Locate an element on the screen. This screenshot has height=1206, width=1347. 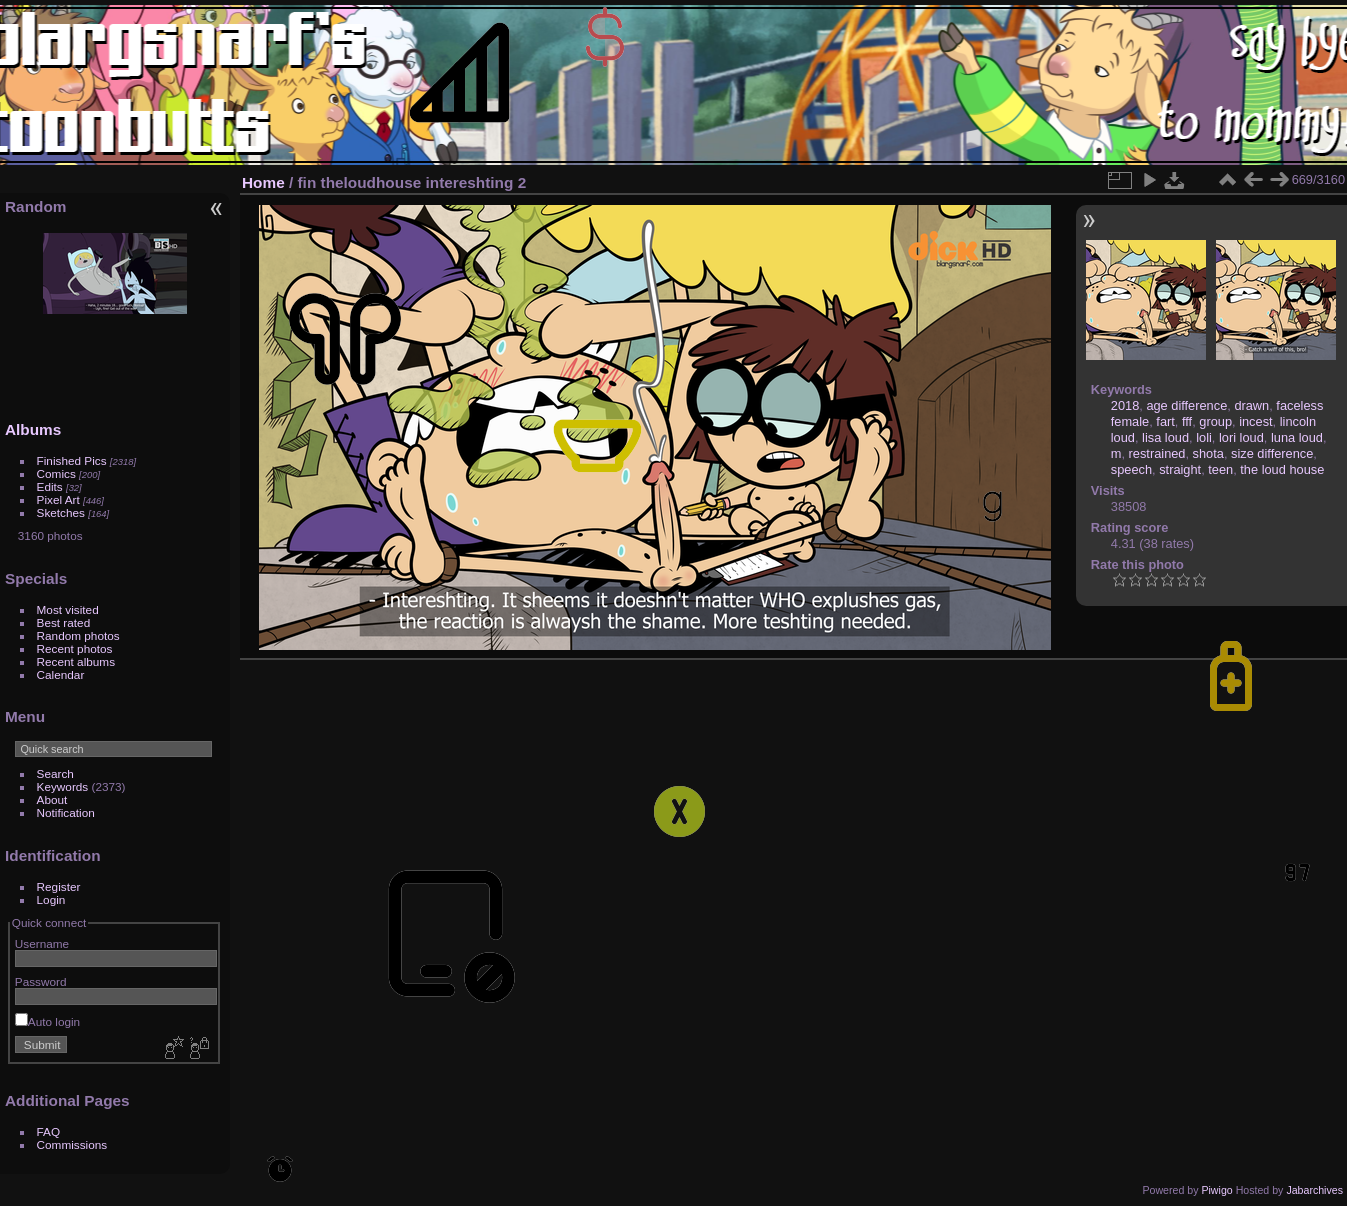
close or dismiss a dialog is located at coordinates (679, 811).